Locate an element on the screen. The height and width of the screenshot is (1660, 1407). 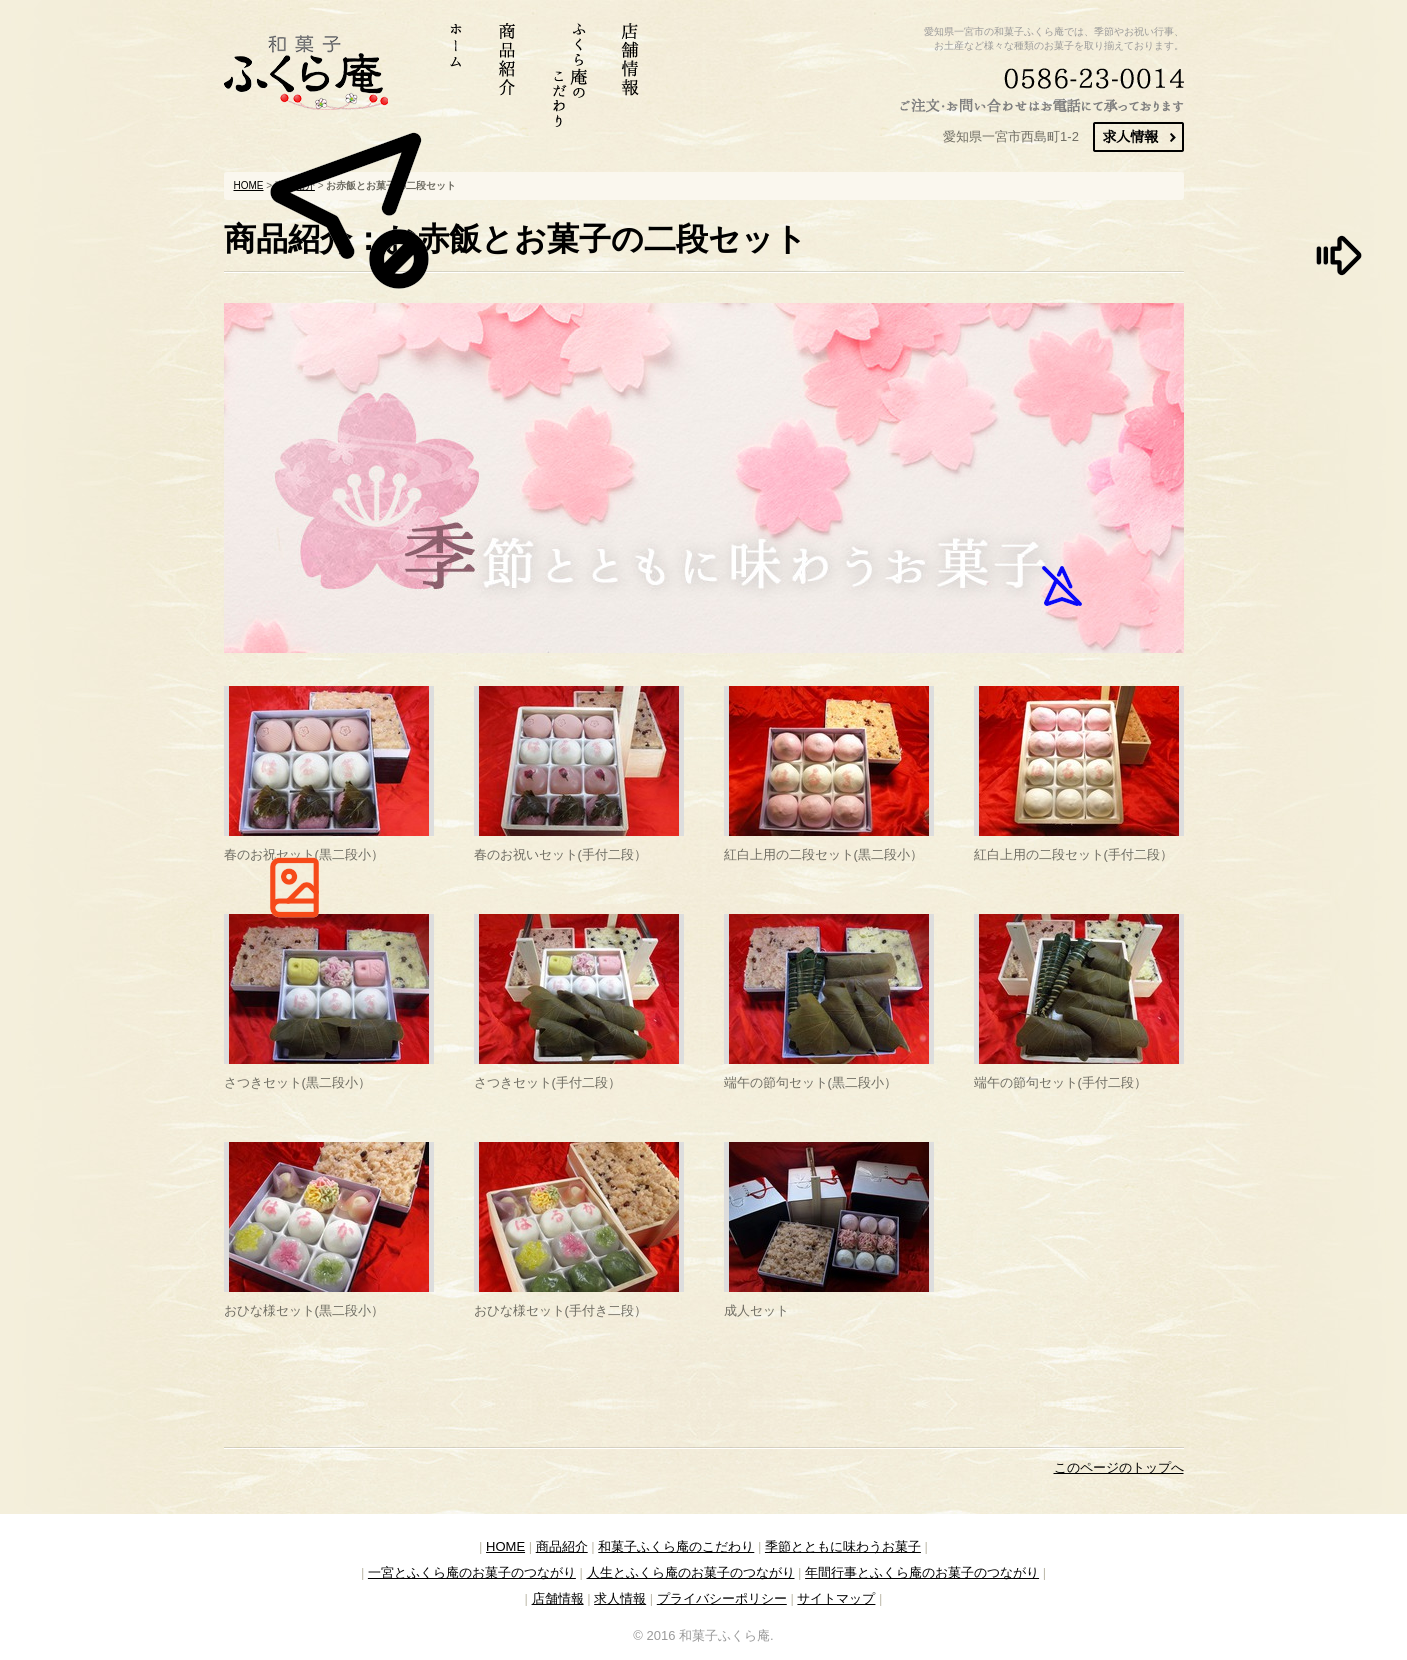
view photo album or image gallery is located at coordinates (294, 887).